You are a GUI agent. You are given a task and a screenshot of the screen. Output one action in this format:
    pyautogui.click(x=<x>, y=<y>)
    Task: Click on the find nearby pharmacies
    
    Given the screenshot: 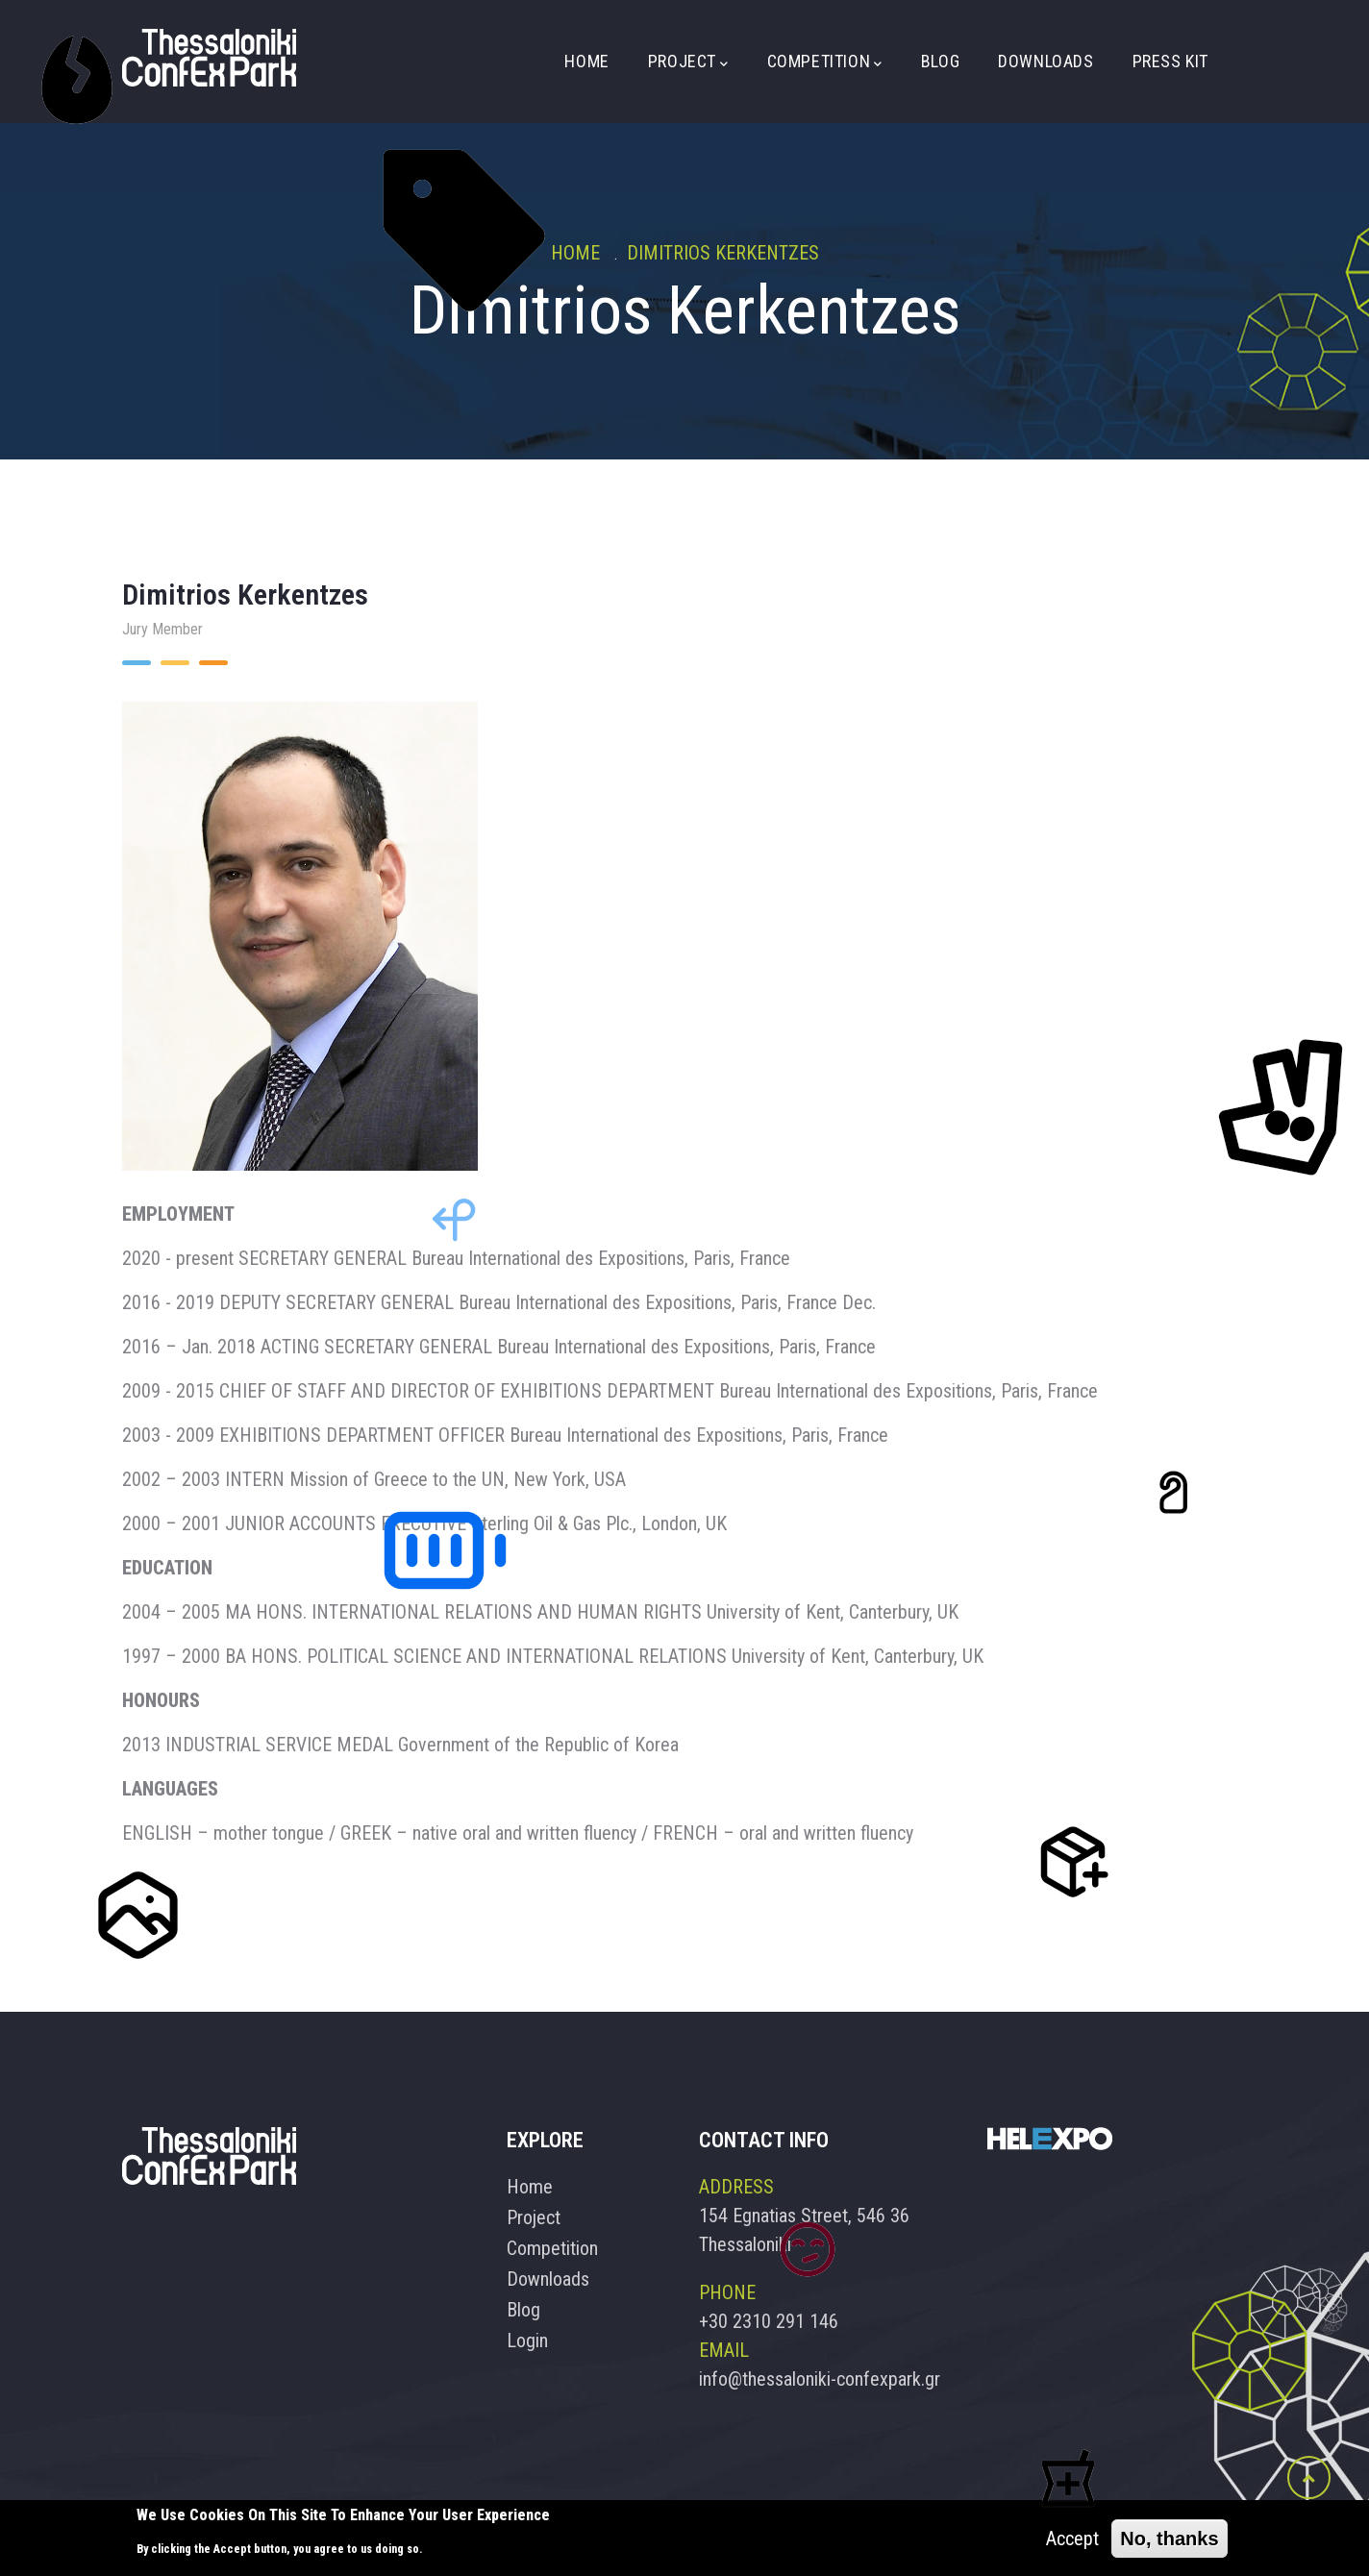 What is the action you would take?
    pyautogui.click(x=1068, y=2481)
    